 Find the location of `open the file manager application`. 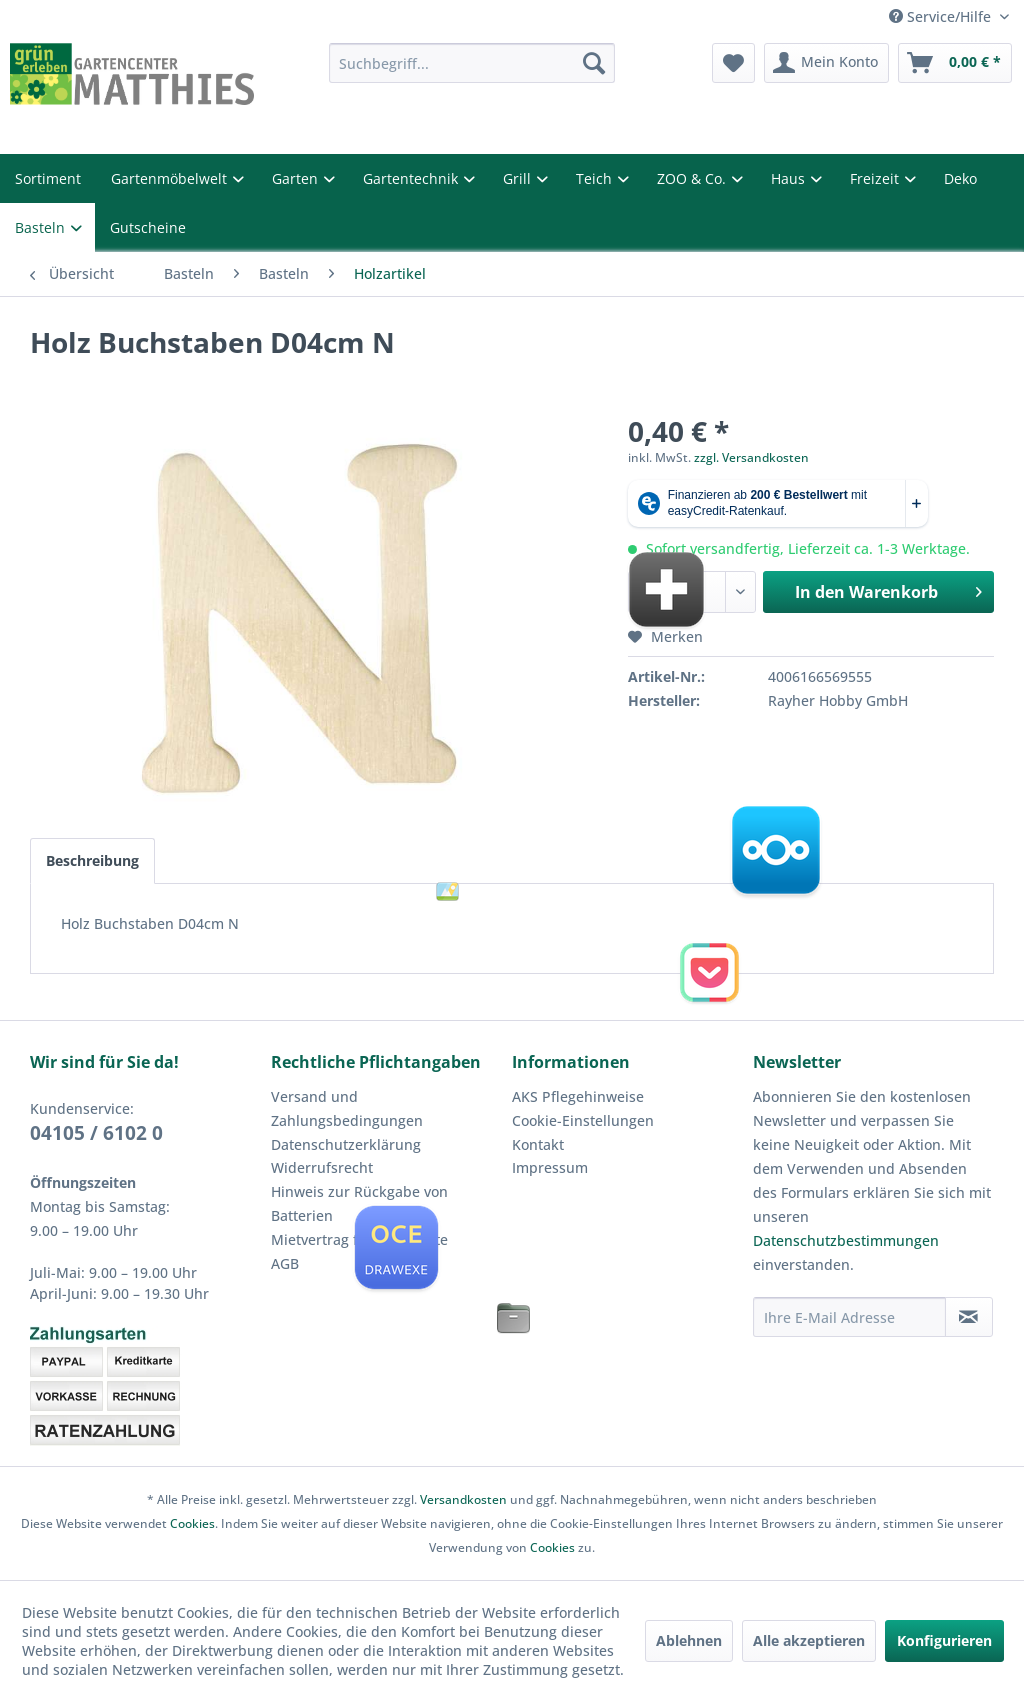

open the file manager application is located at coordinates (513, 1317).